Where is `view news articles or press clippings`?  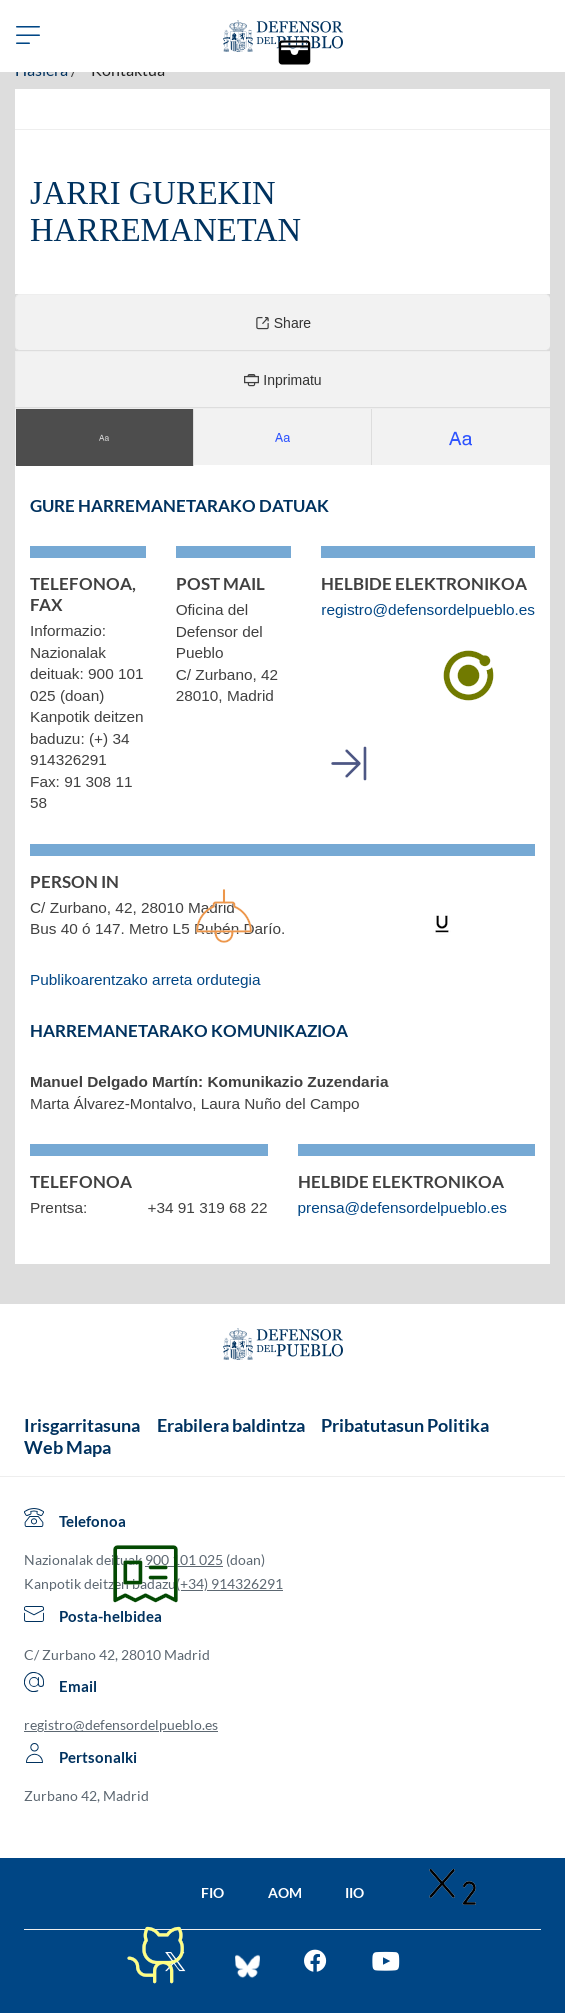
view news articles or press clippings is located at coordinates (145, 1572).